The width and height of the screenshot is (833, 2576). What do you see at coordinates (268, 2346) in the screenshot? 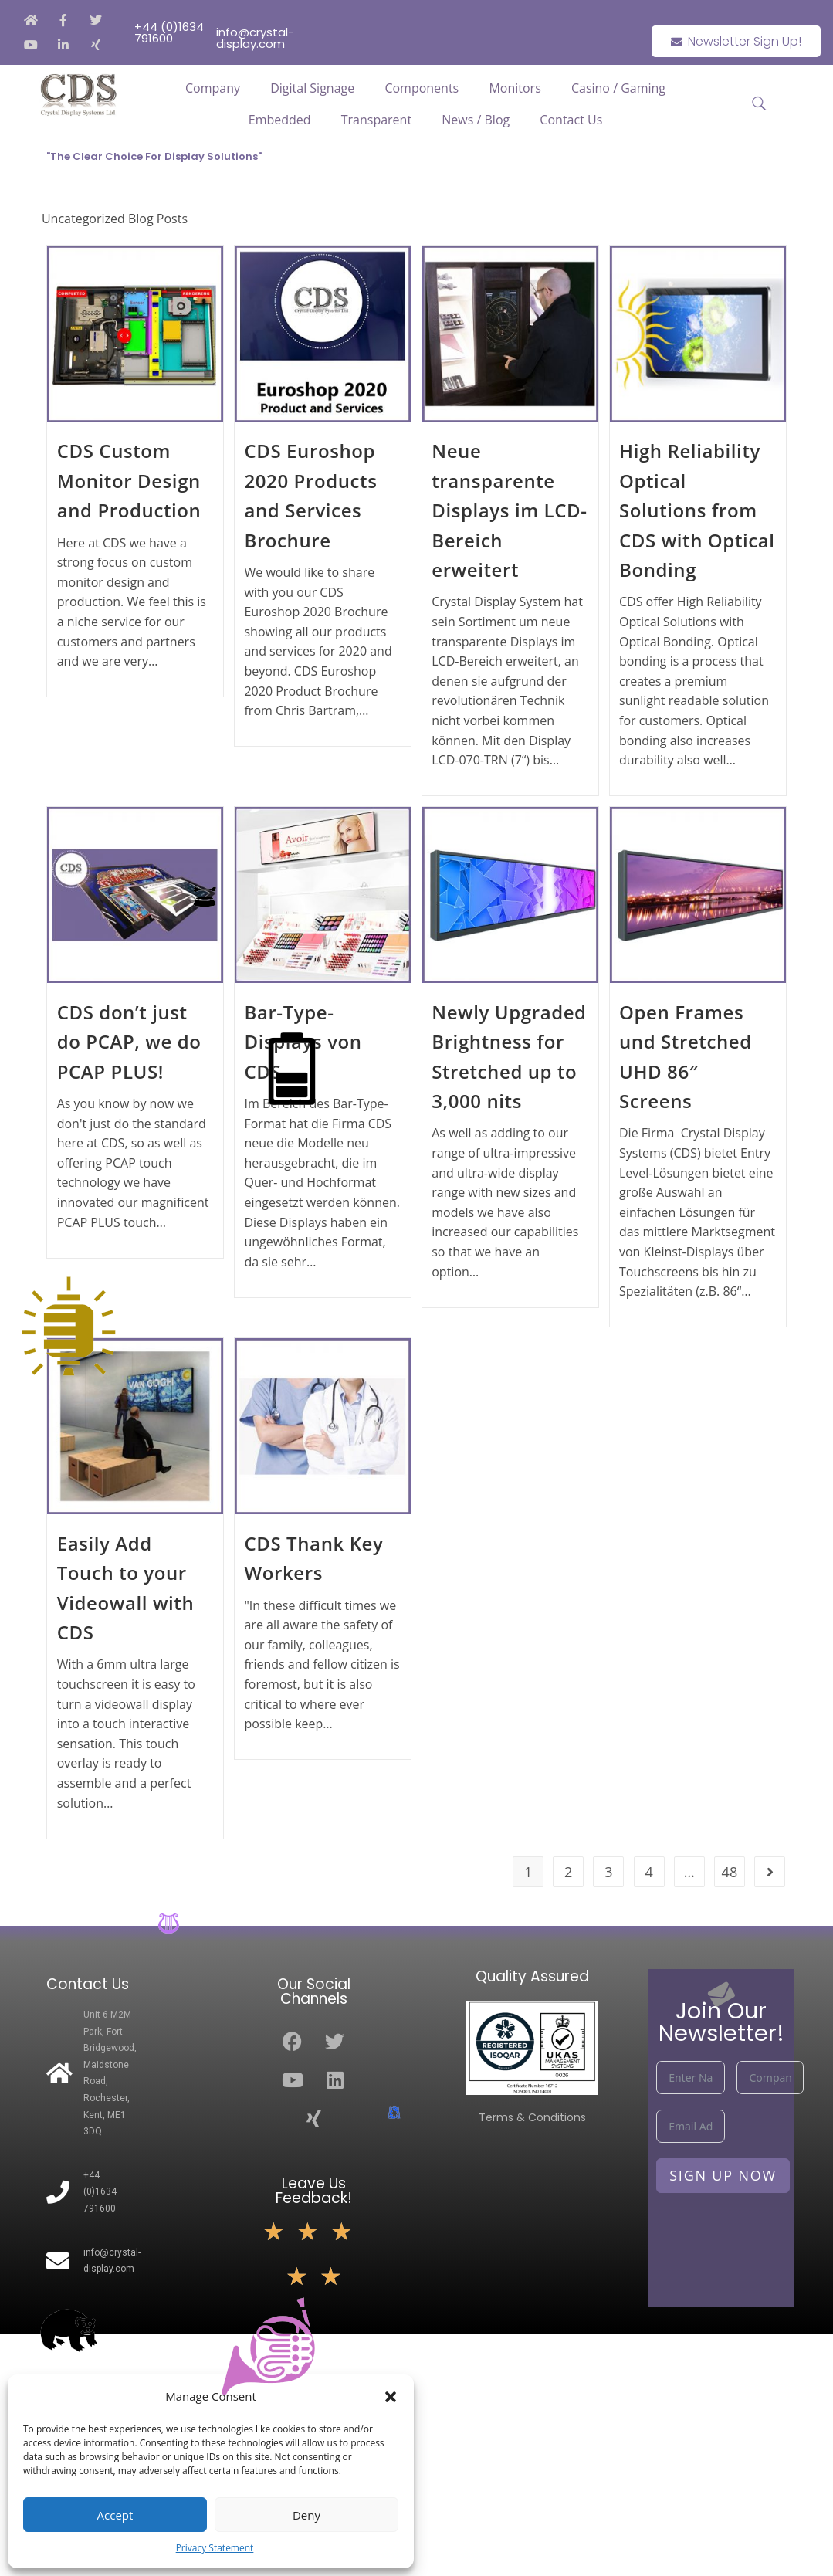
I see `access brass instrument sounds or samples` at bounding box center [268, 2346].